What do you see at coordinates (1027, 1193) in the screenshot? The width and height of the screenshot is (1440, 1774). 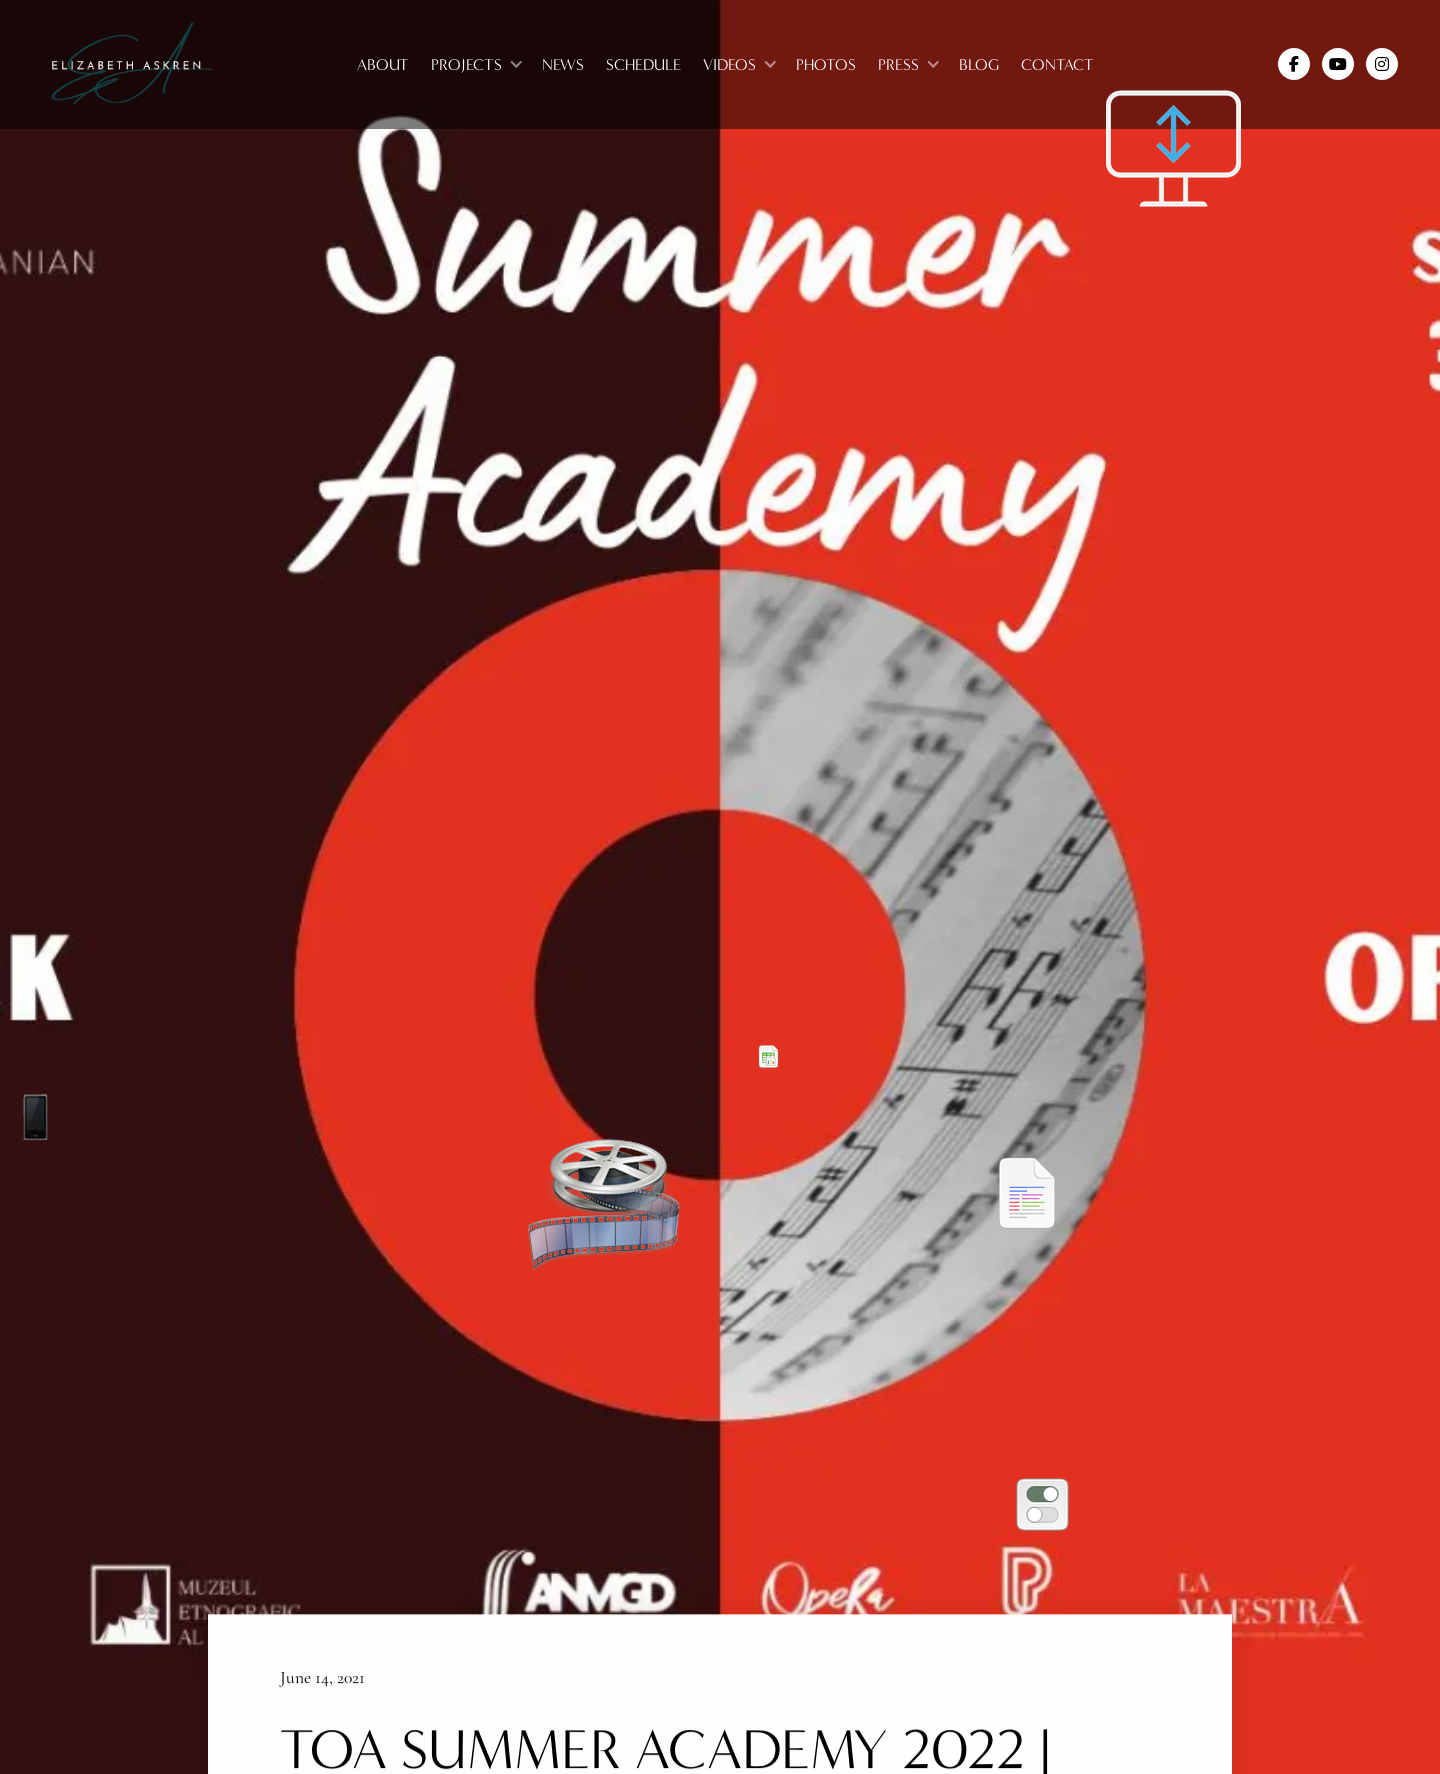 I see `a script or code file` at bounding box center [1027, 1193].